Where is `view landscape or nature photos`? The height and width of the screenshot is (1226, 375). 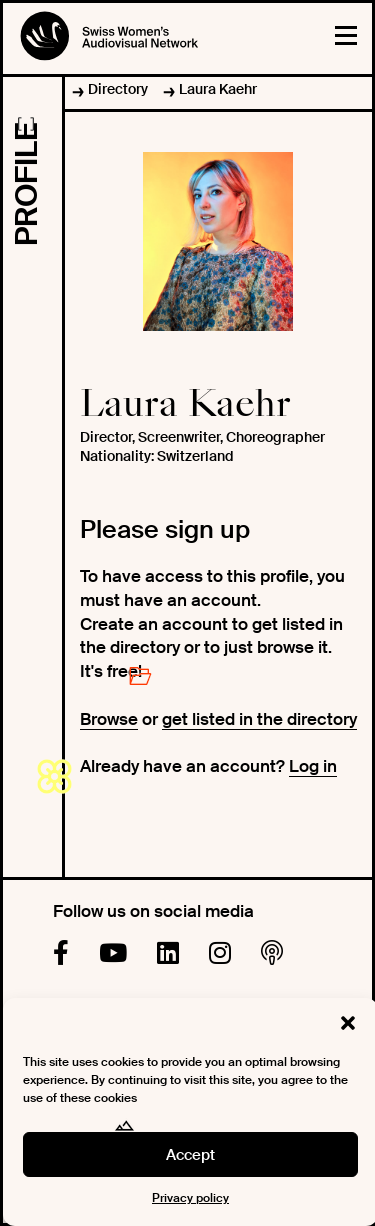 view landscape or nature photos is located at coordinates (124, 1125).